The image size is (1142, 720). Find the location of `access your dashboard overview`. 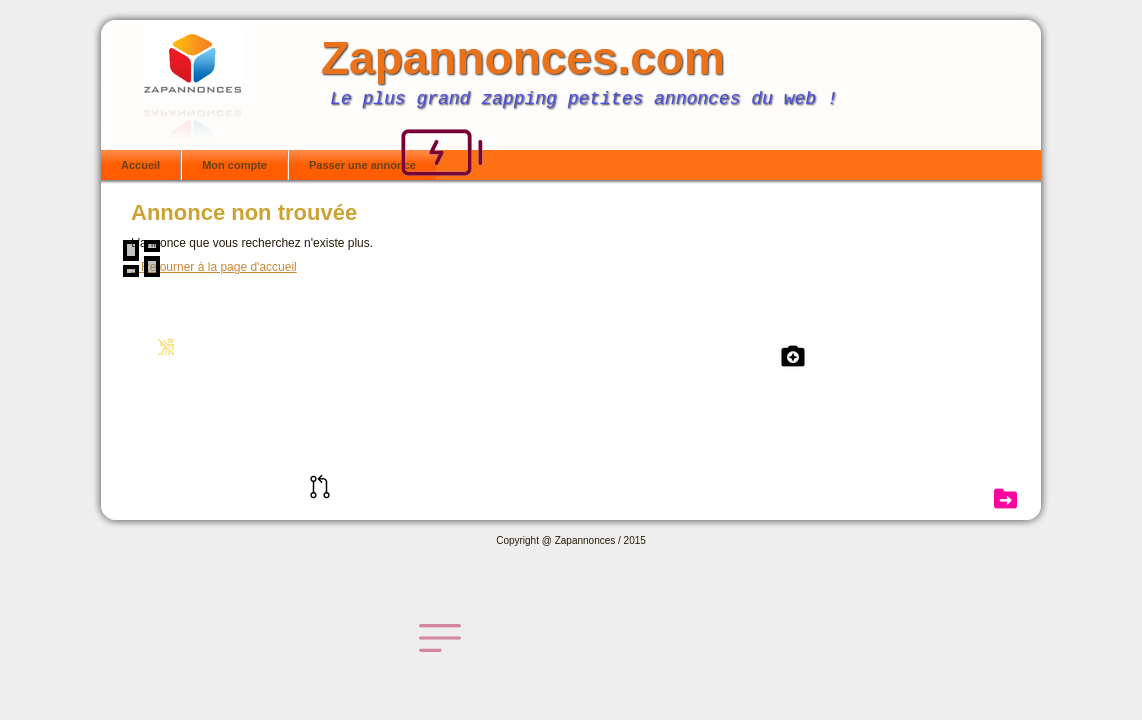

access your dashboard overview is located at coordinates (141, 258).